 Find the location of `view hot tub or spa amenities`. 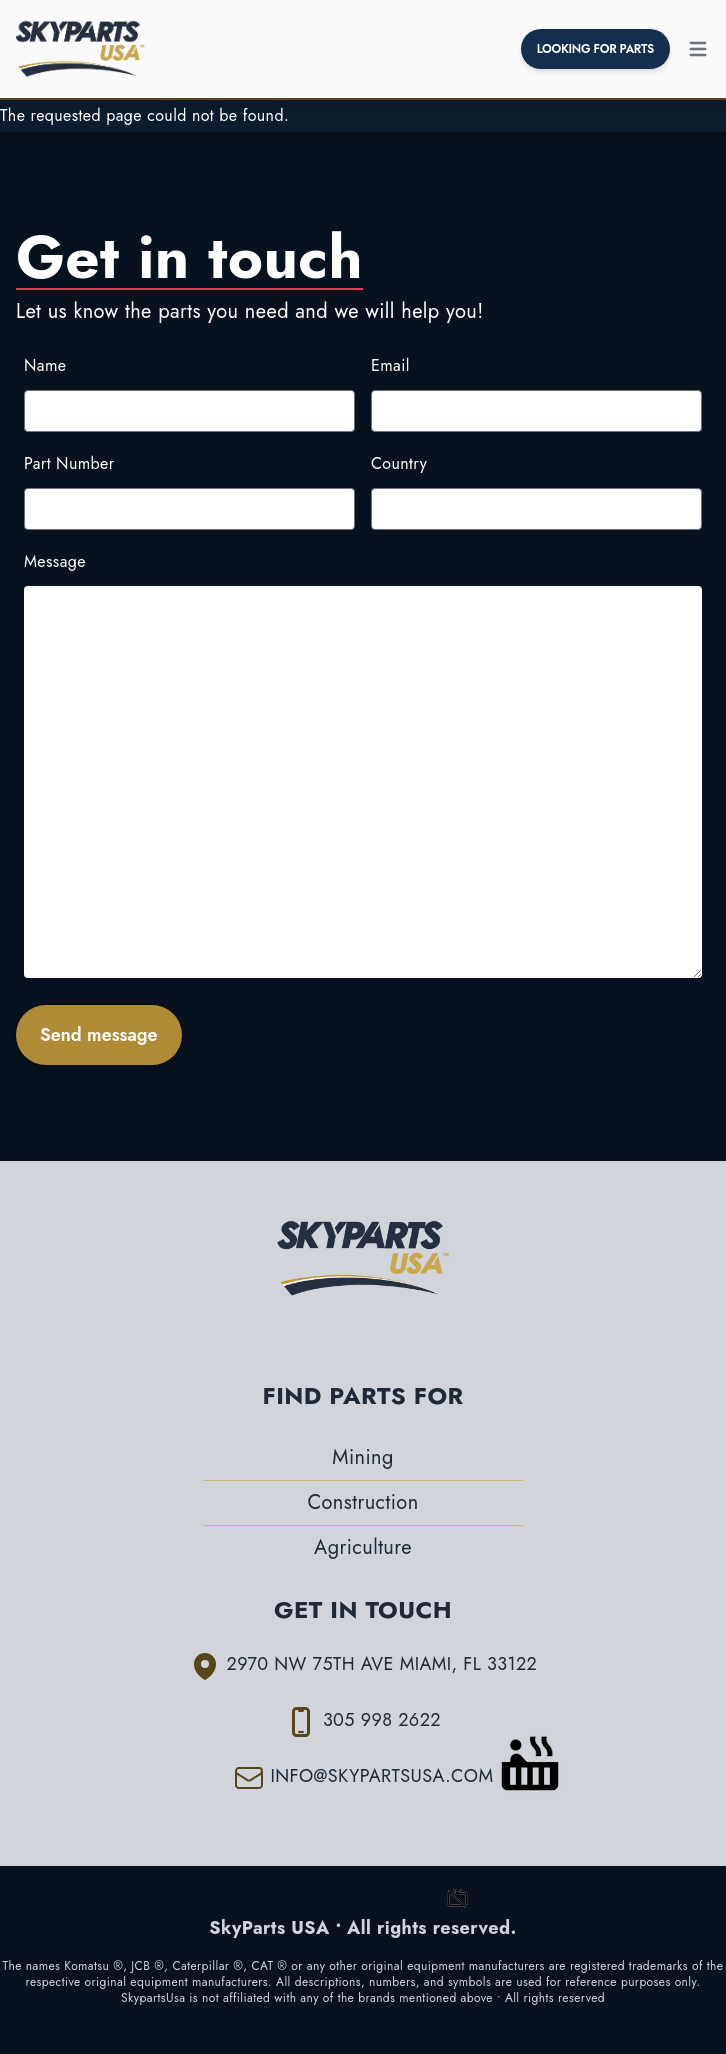

view hot tub or spa amenities is located at coordinates (530, 1762).